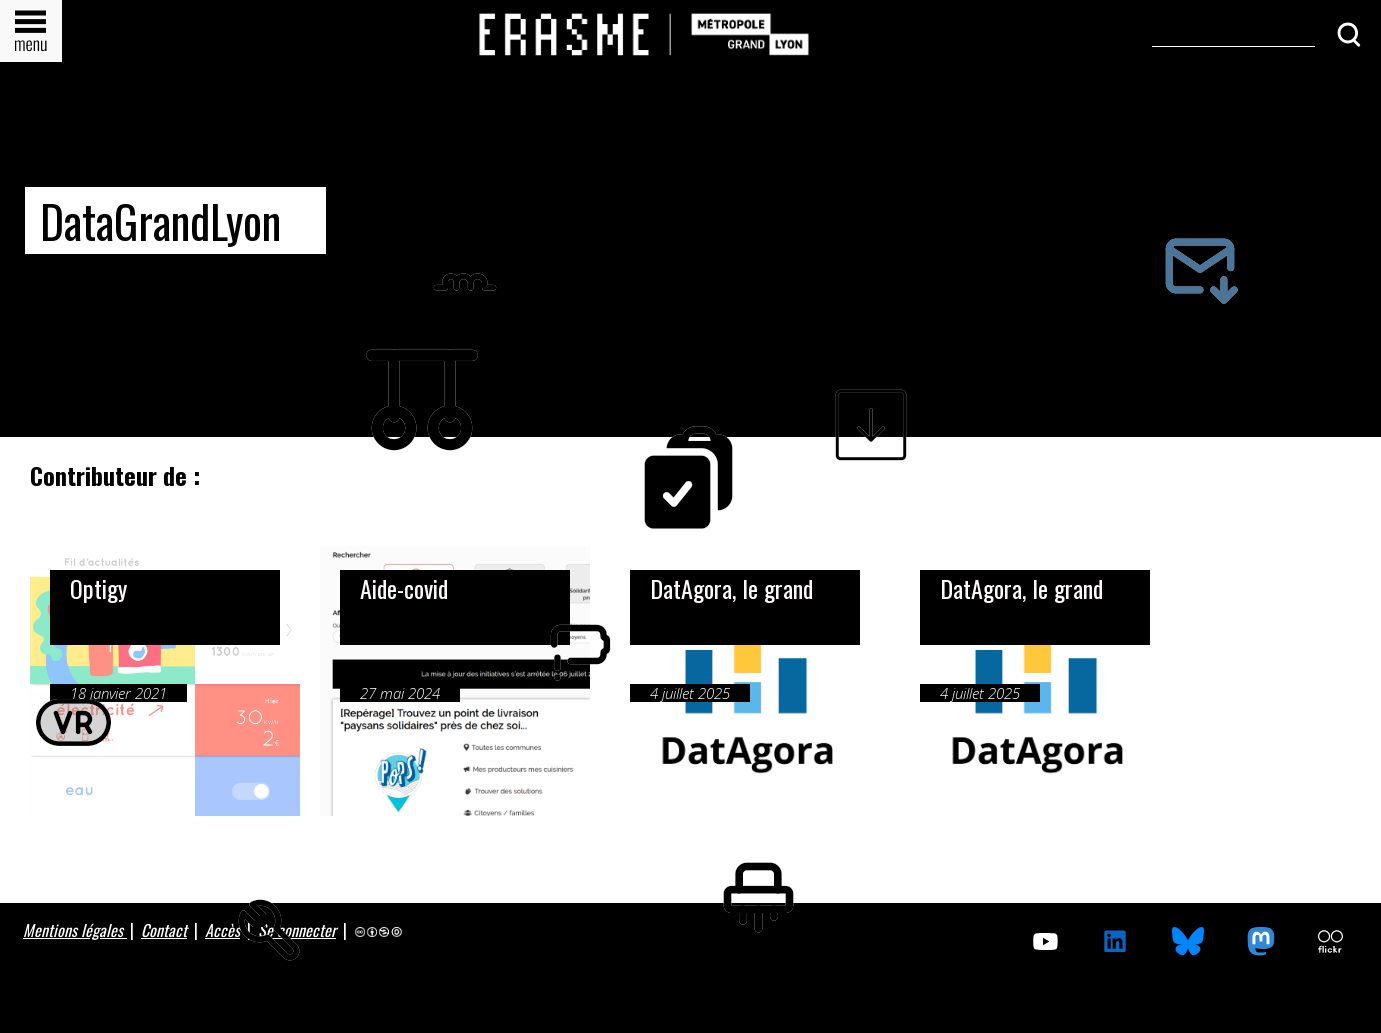  What do you see at coordinates (688, 477) in the screenshot?
I see `mark task or document as complete` at bounding box center [688, 477].